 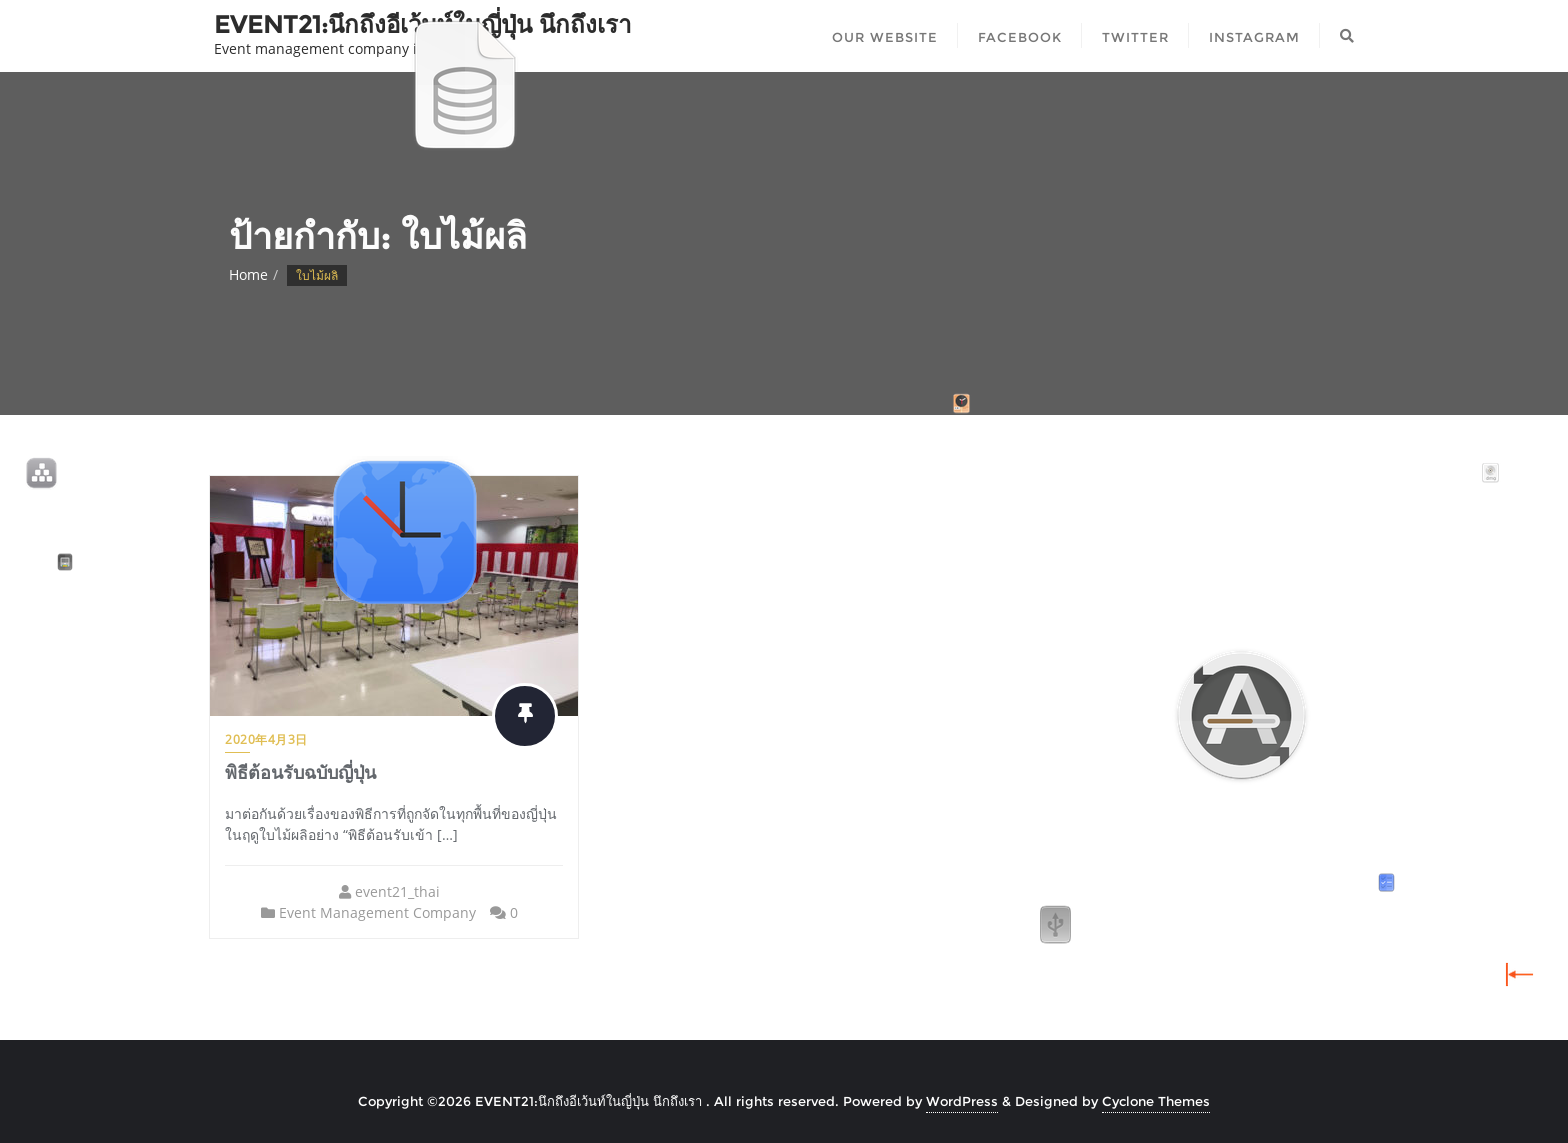 I want to click on go to the first item in a list or sequence, so click(x=1519, y=974).